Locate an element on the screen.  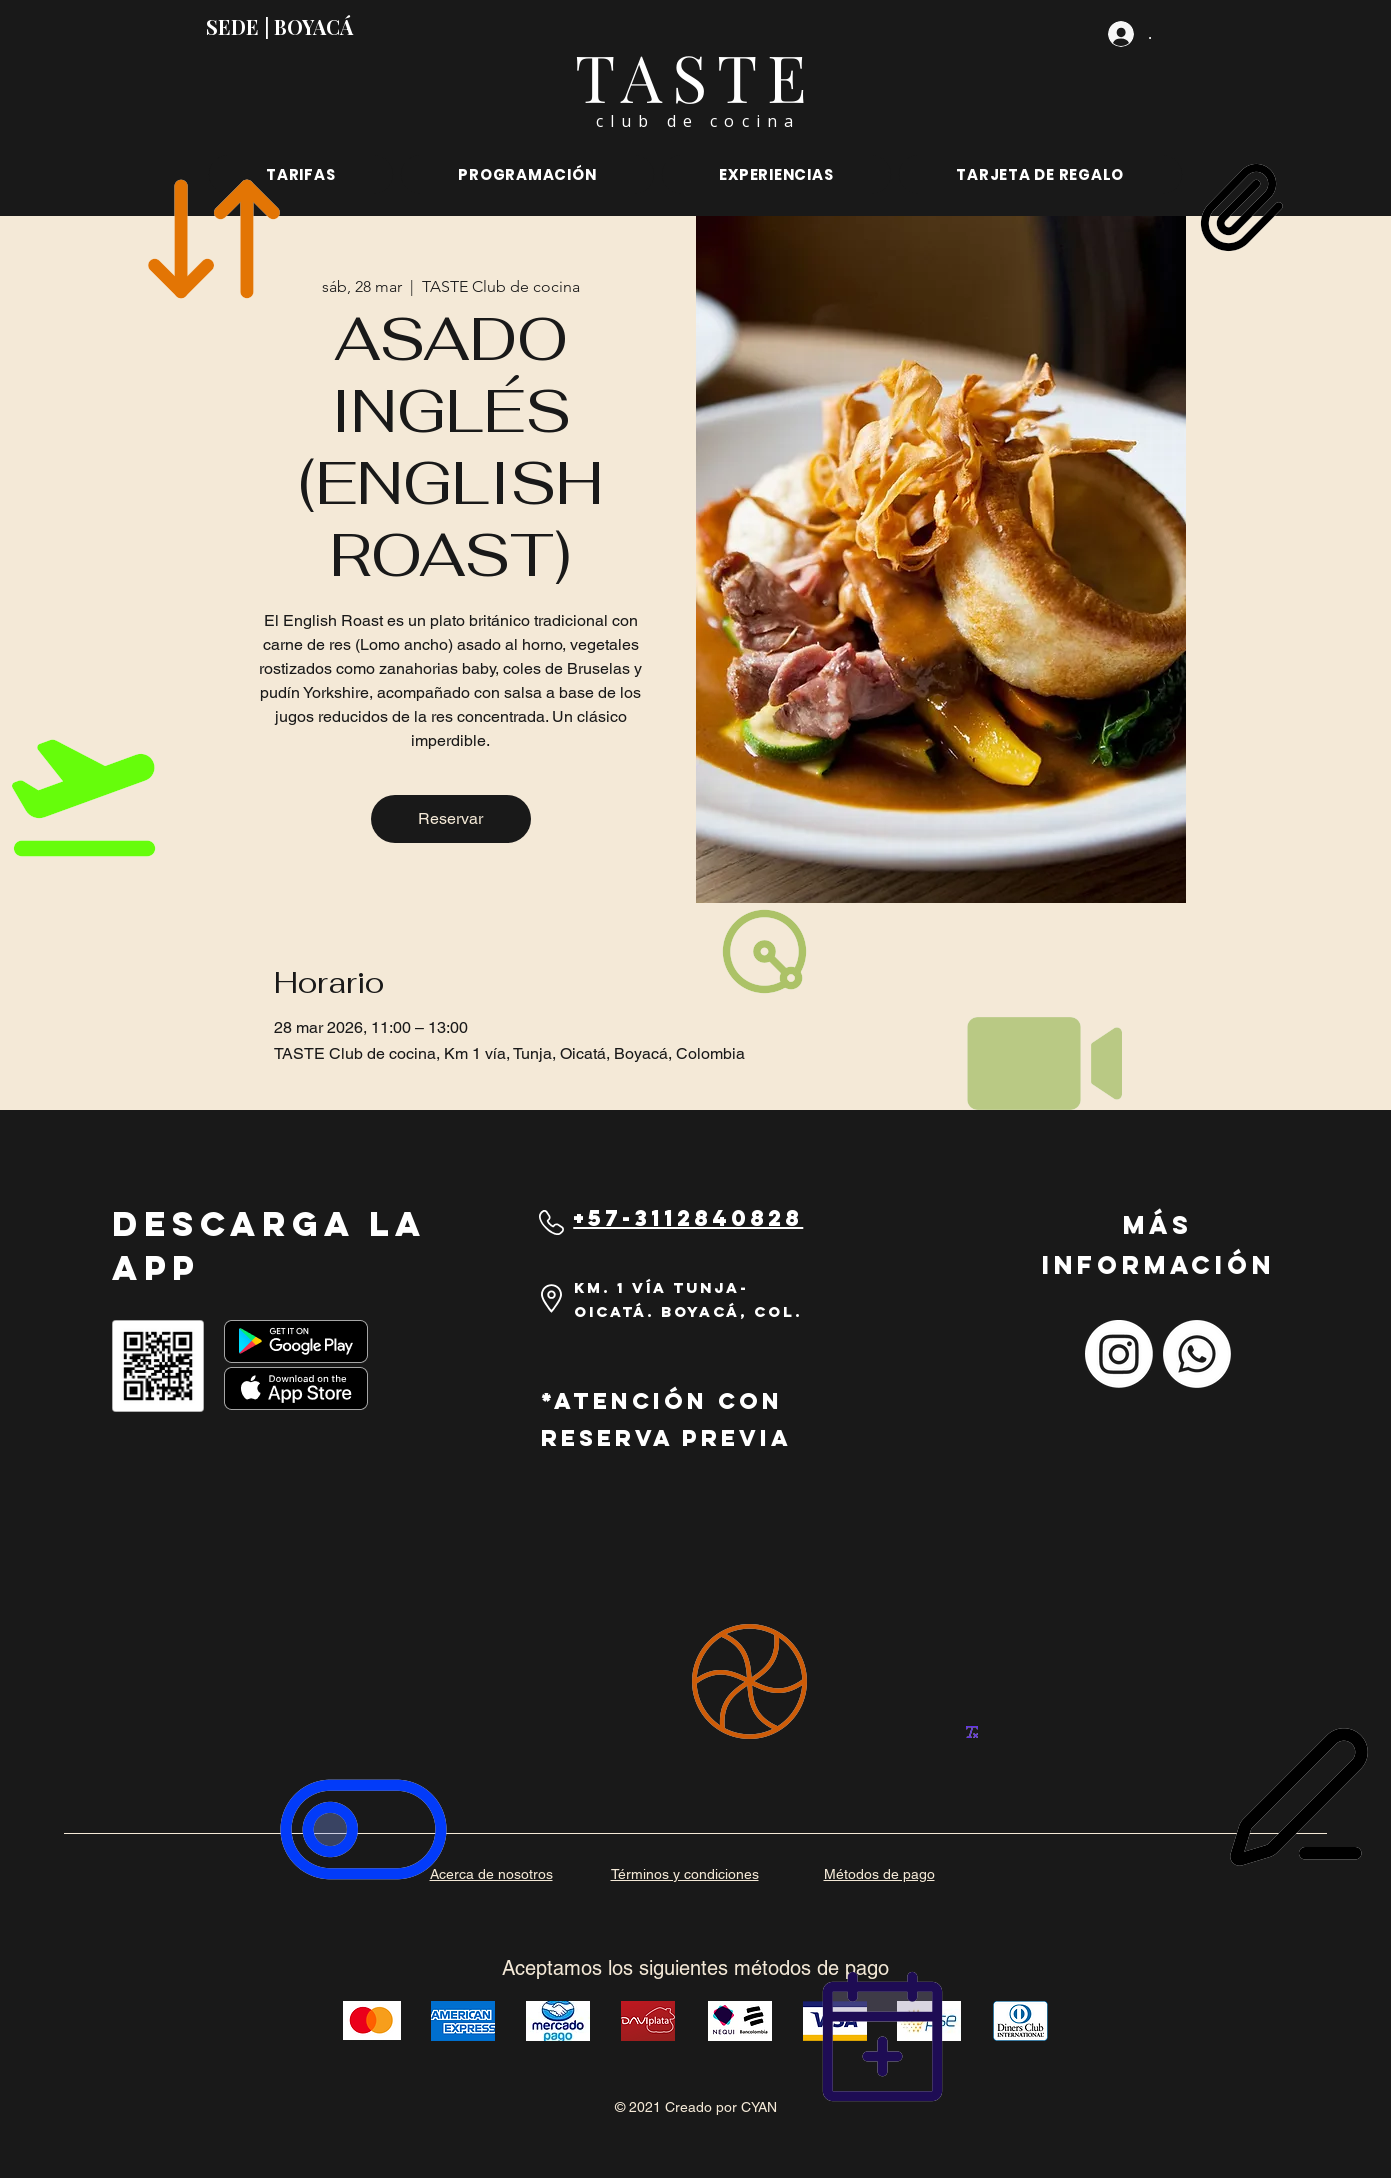
clear text formatting is located at coordinates (972, 1732).